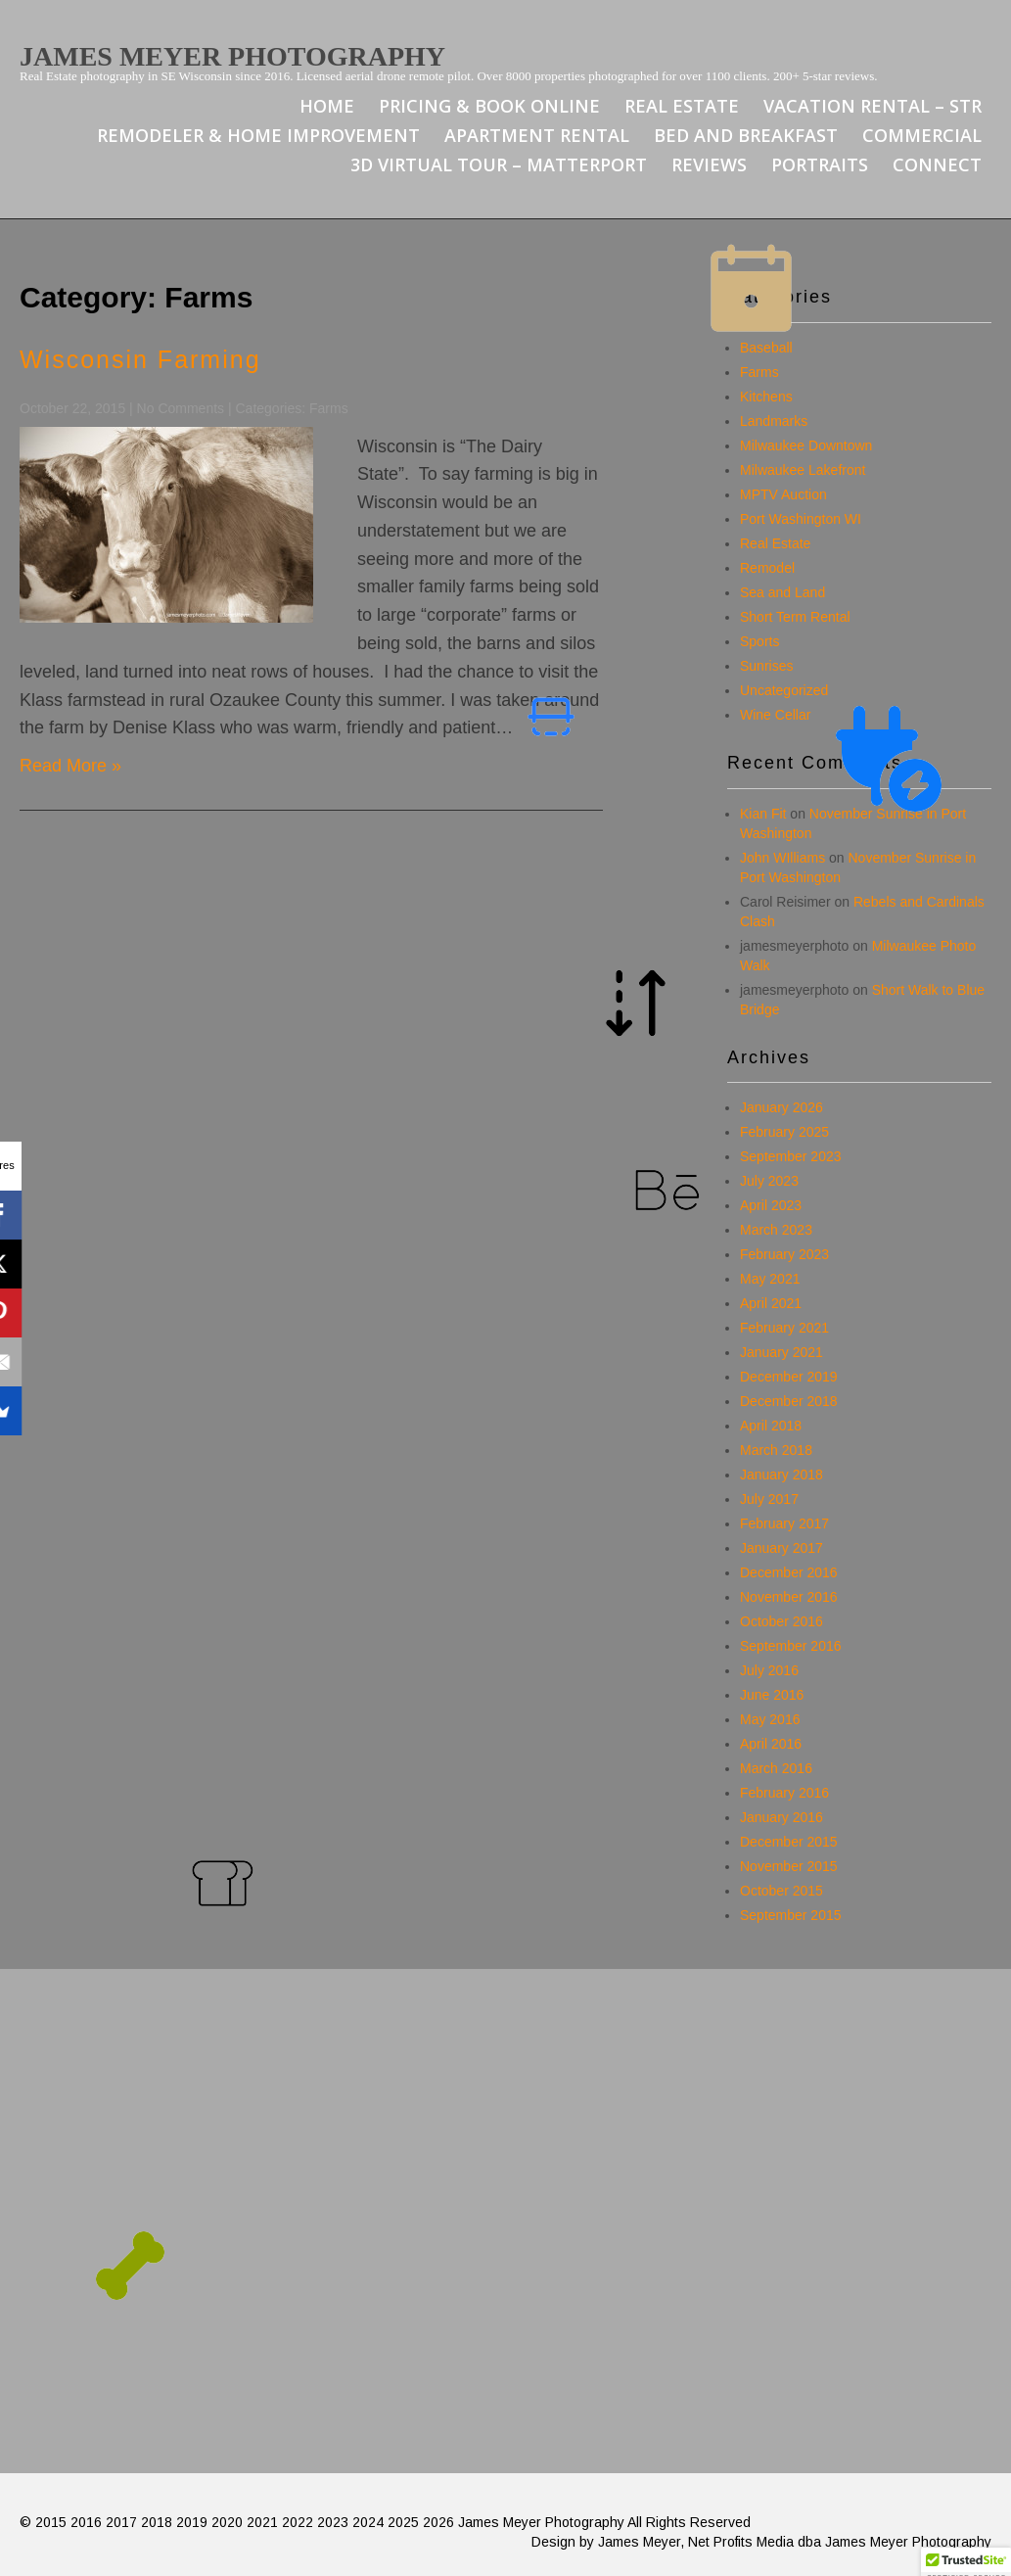  I want to click on view behance portfolio, so click(665, 1190).